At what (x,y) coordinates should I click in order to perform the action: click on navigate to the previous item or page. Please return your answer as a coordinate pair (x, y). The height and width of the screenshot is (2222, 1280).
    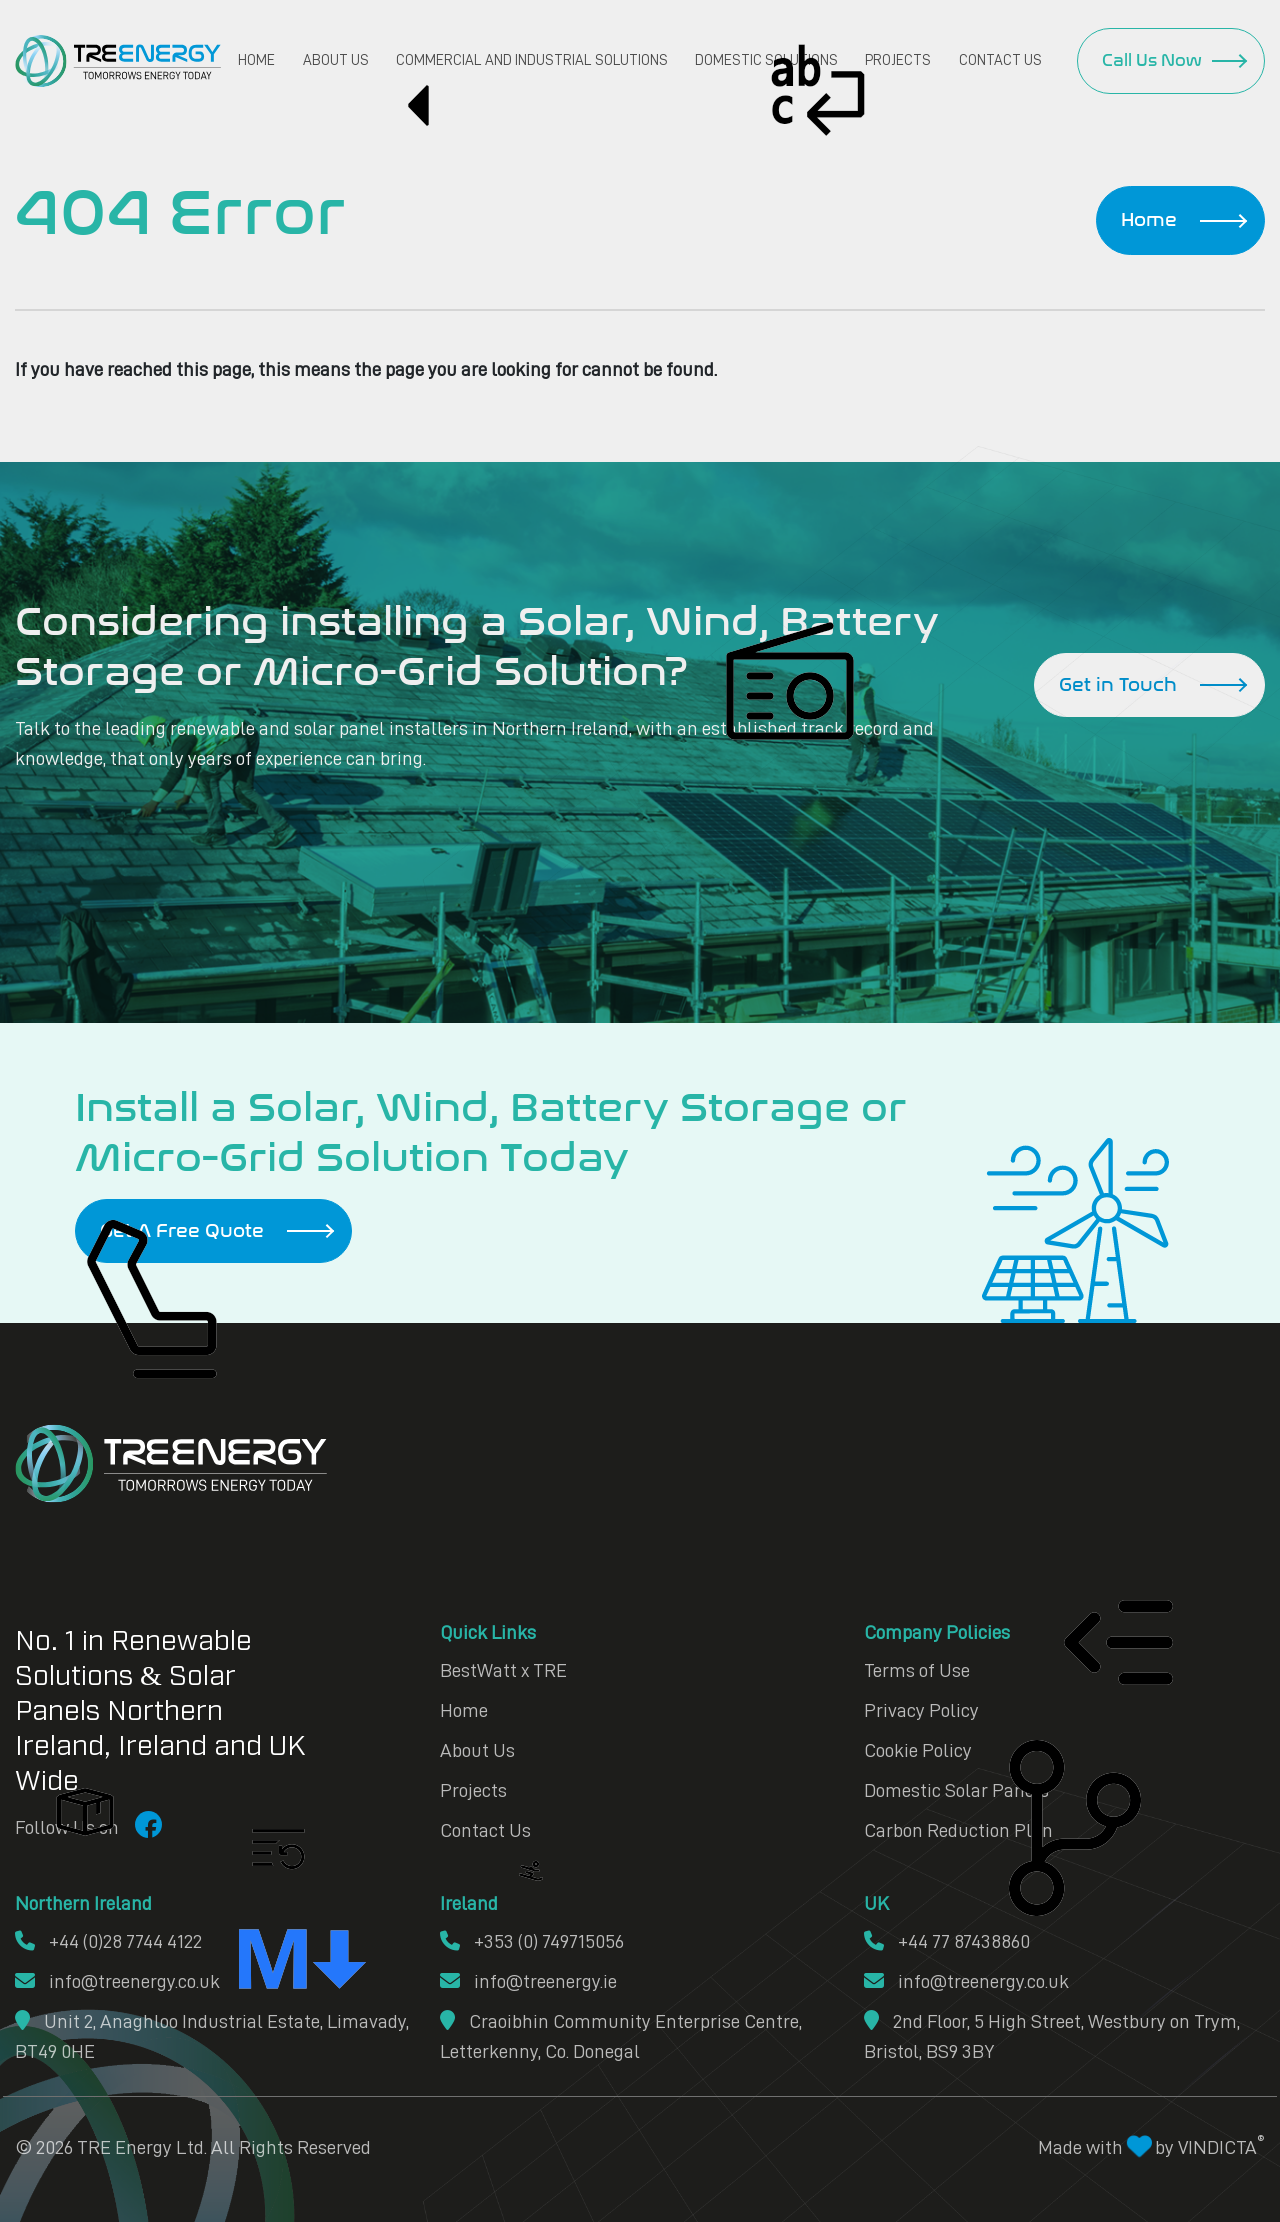
    Looking at the image, I should click on (418, 105).